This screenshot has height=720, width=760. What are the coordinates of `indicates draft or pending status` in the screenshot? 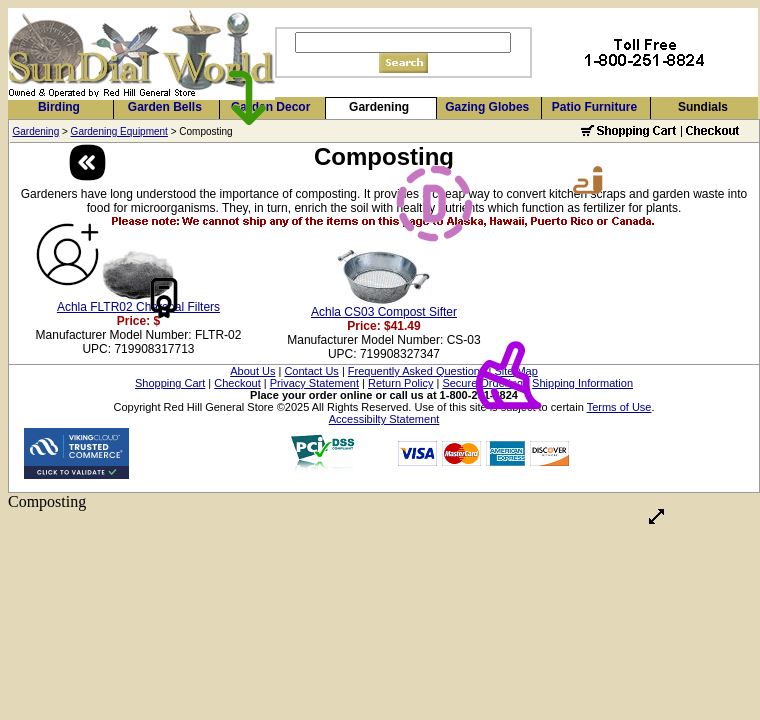 It's located at (434, 203).